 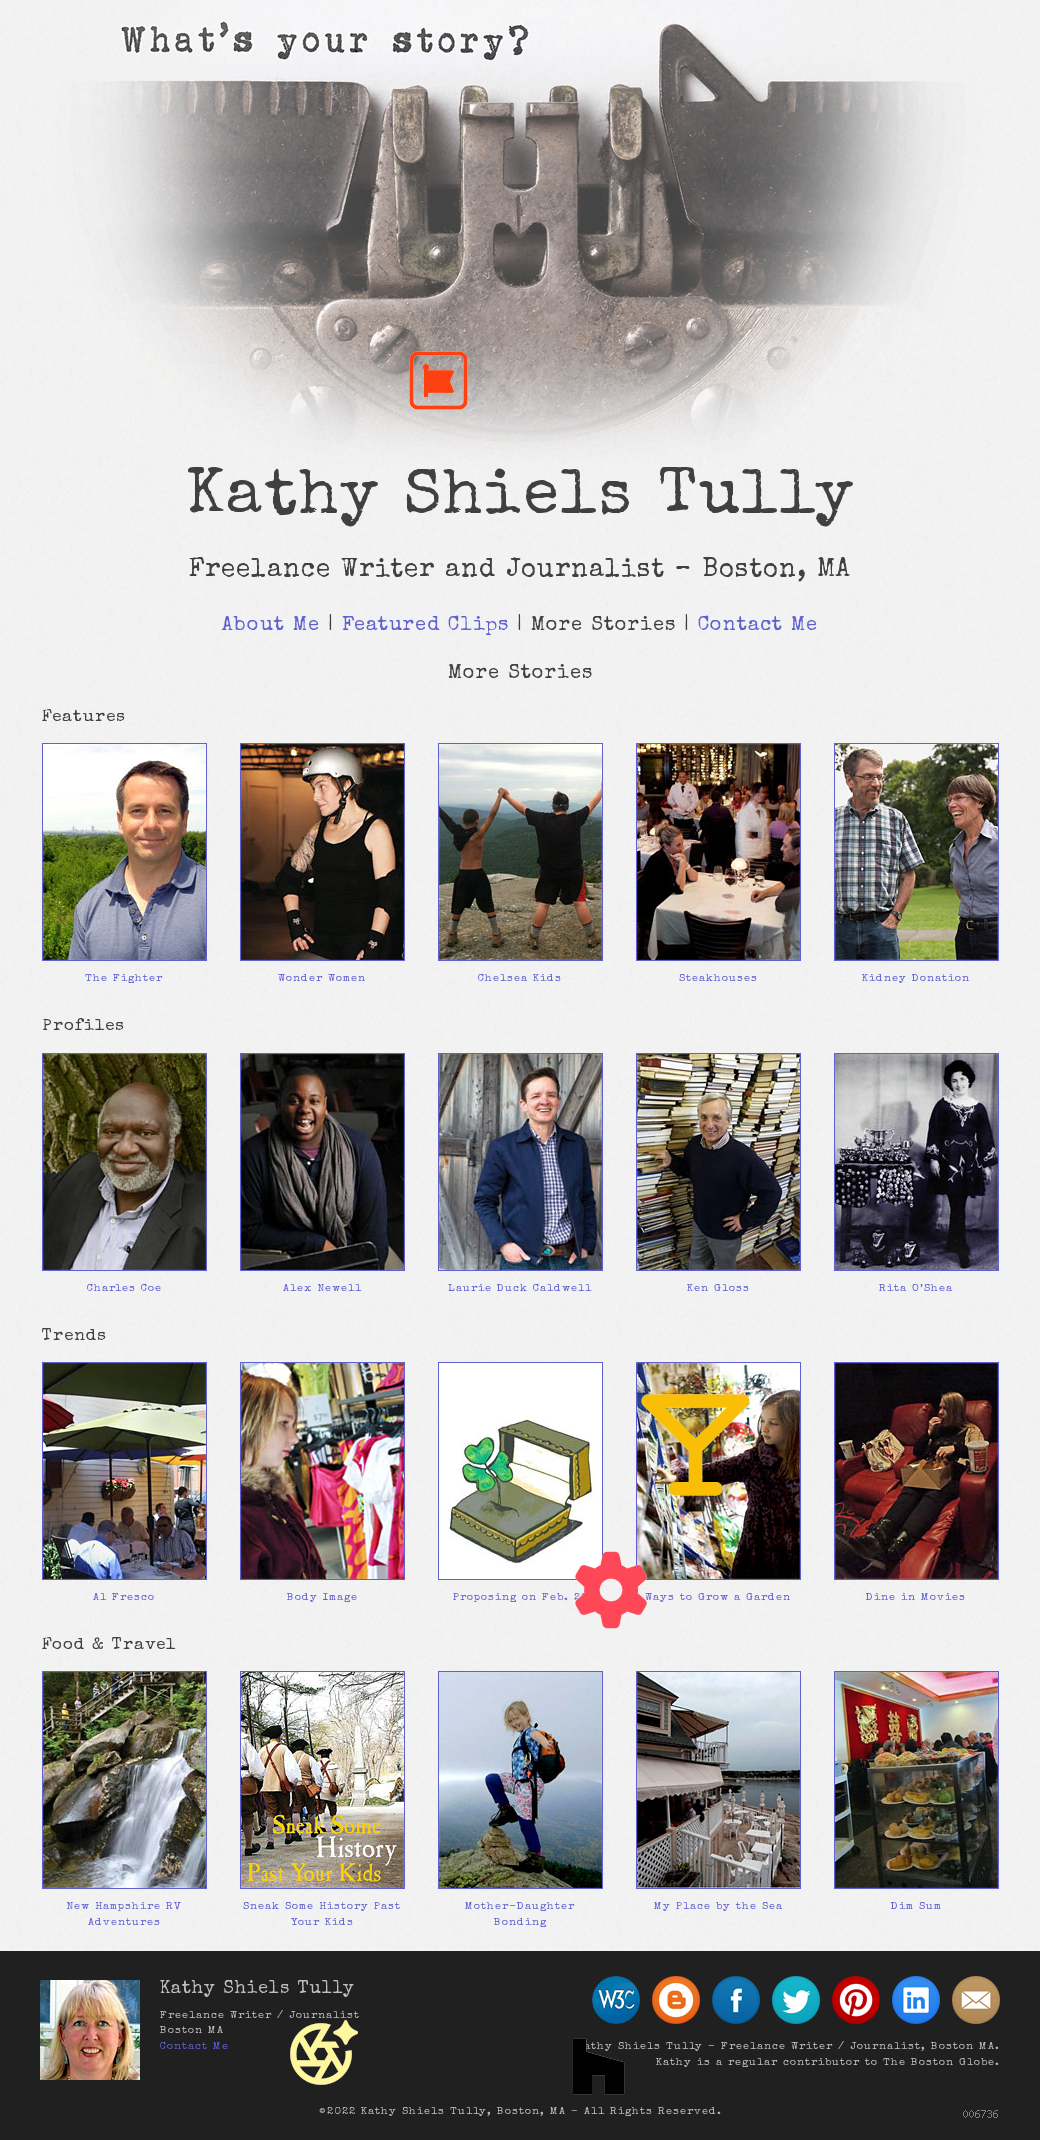 I want to click on access bar or cocktail menu, so click(x=695, y=1441).